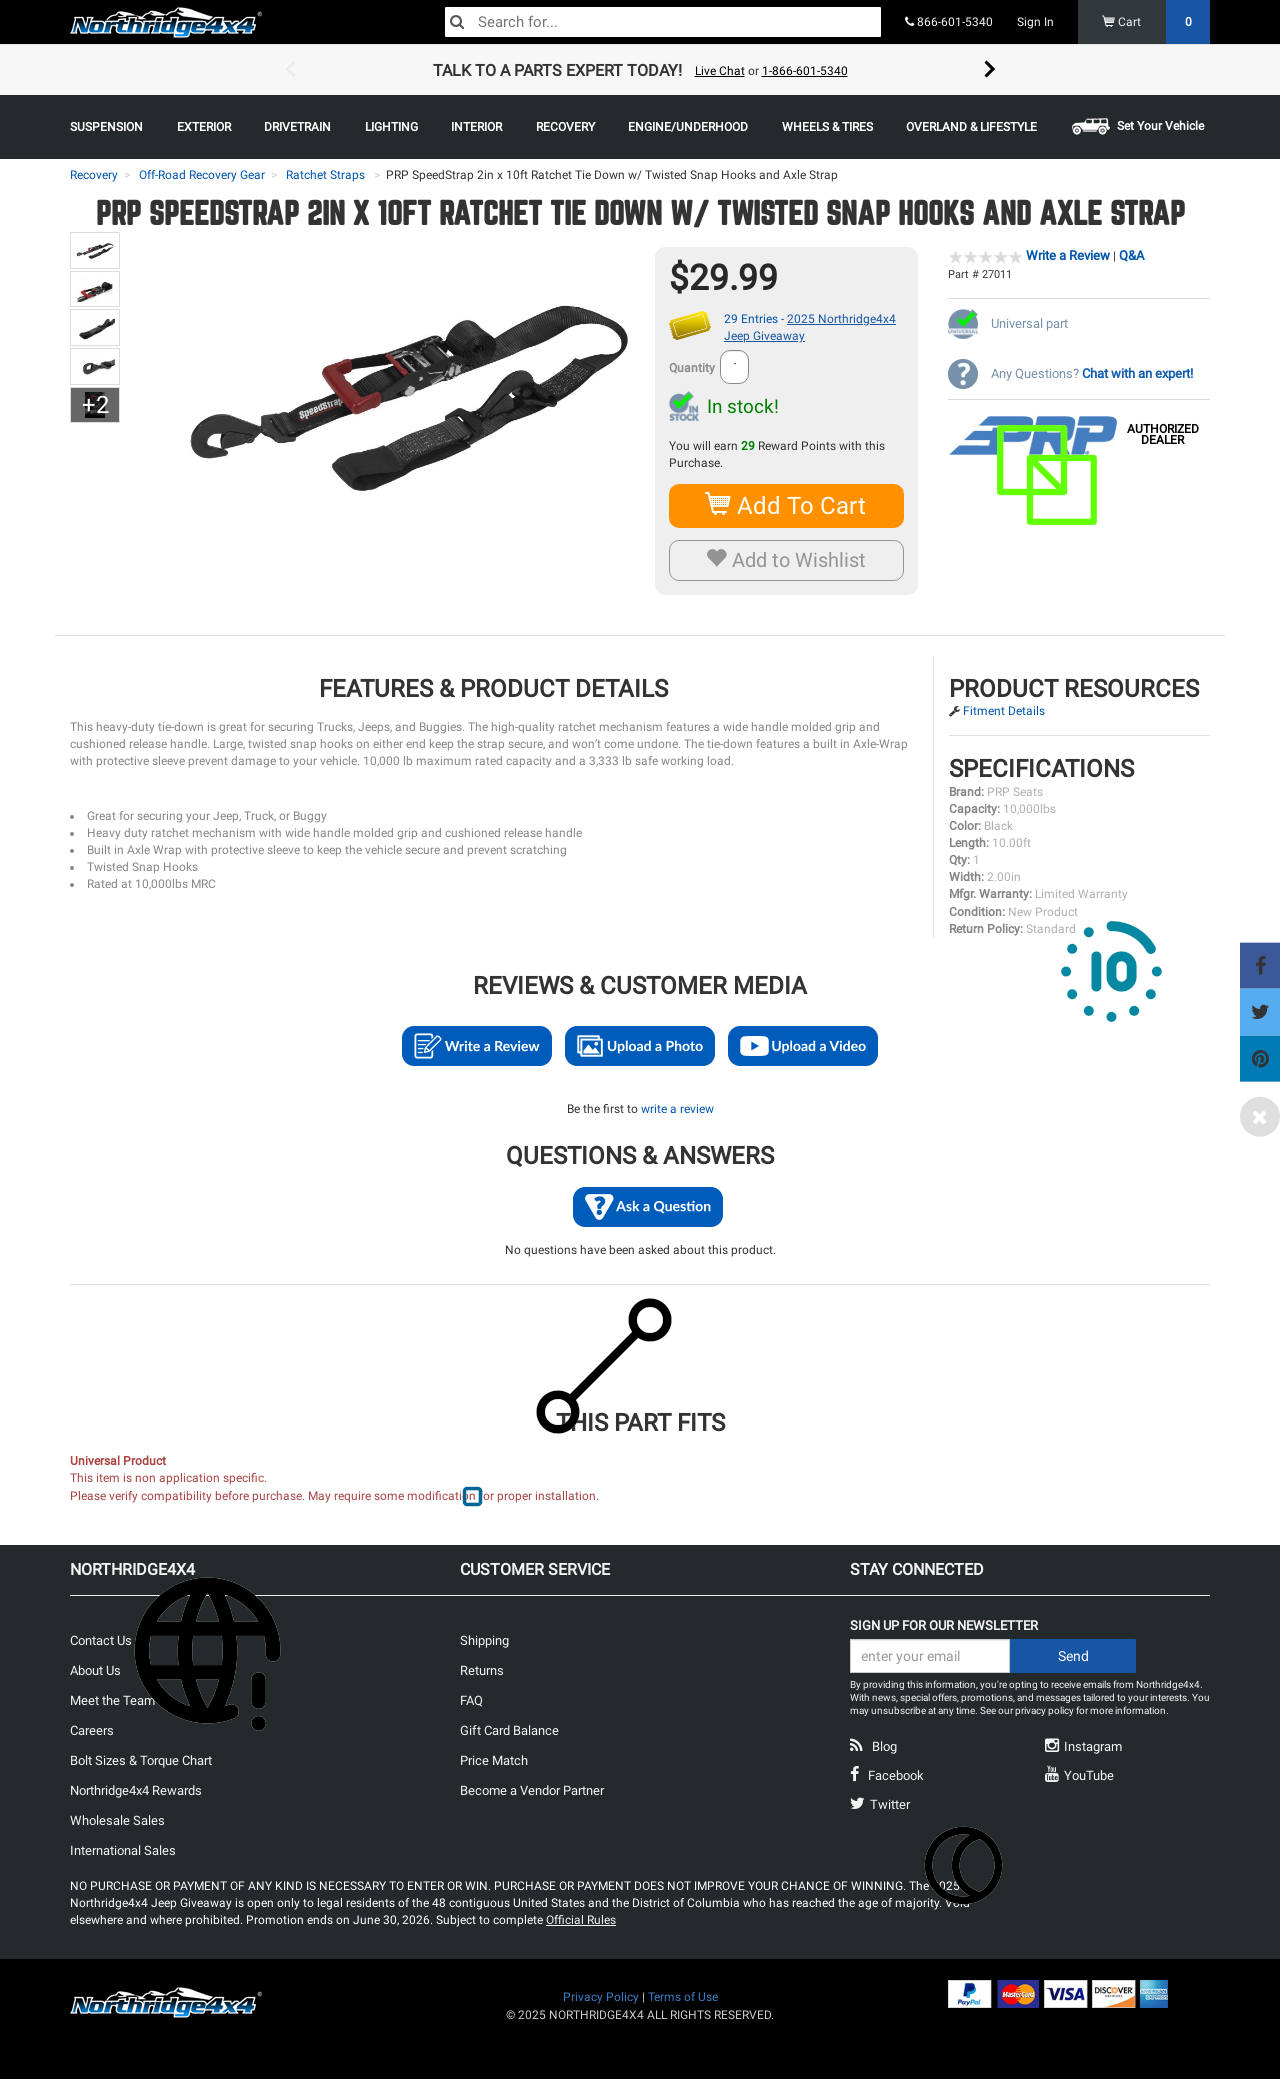  I want to click on draw a line between two points, so click(604, 1366).